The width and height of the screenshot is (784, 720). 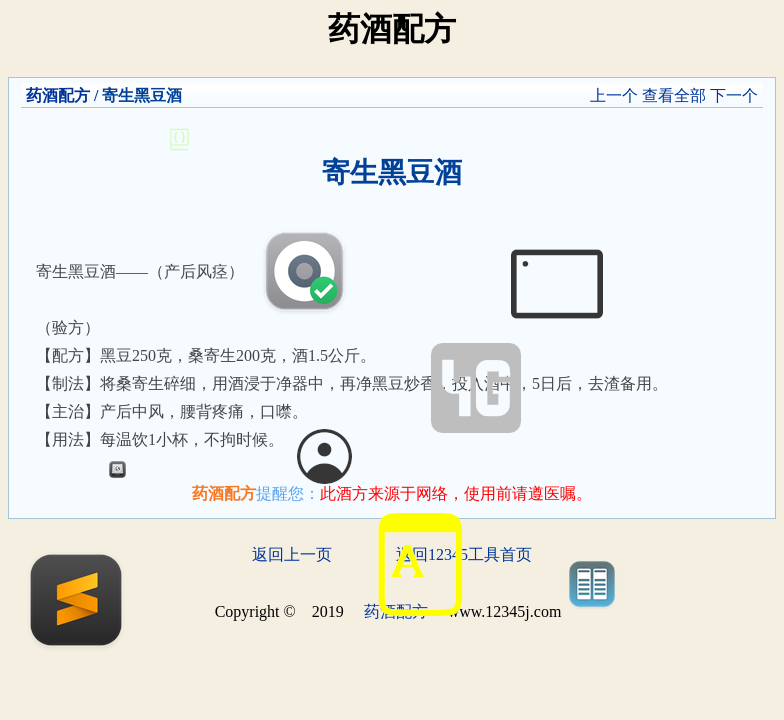 I want to click on indicates tablet device connected, so click(x=557, y=284).